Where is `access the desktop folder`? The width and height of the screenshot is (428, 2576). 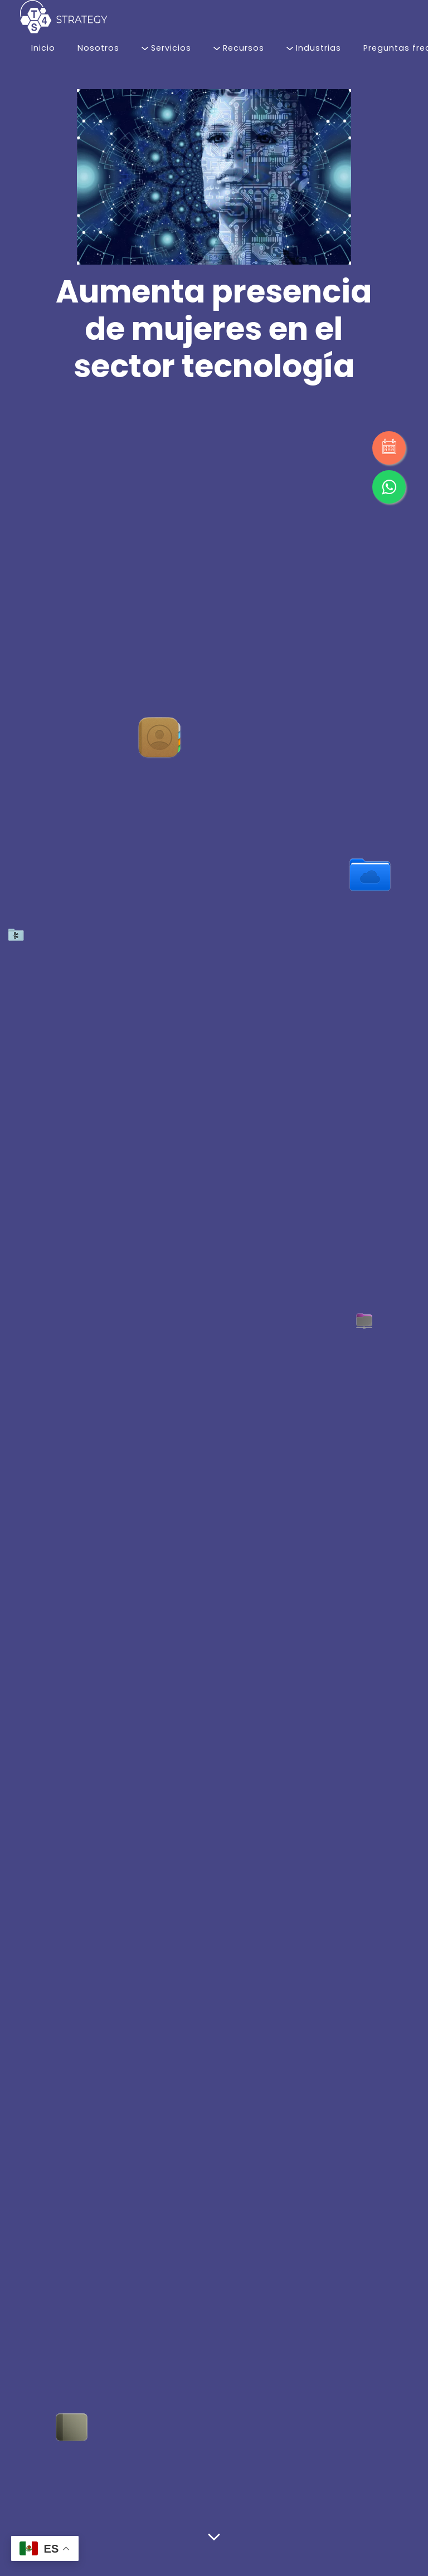
access the desktop folder is located at coordinates (71, 2426).